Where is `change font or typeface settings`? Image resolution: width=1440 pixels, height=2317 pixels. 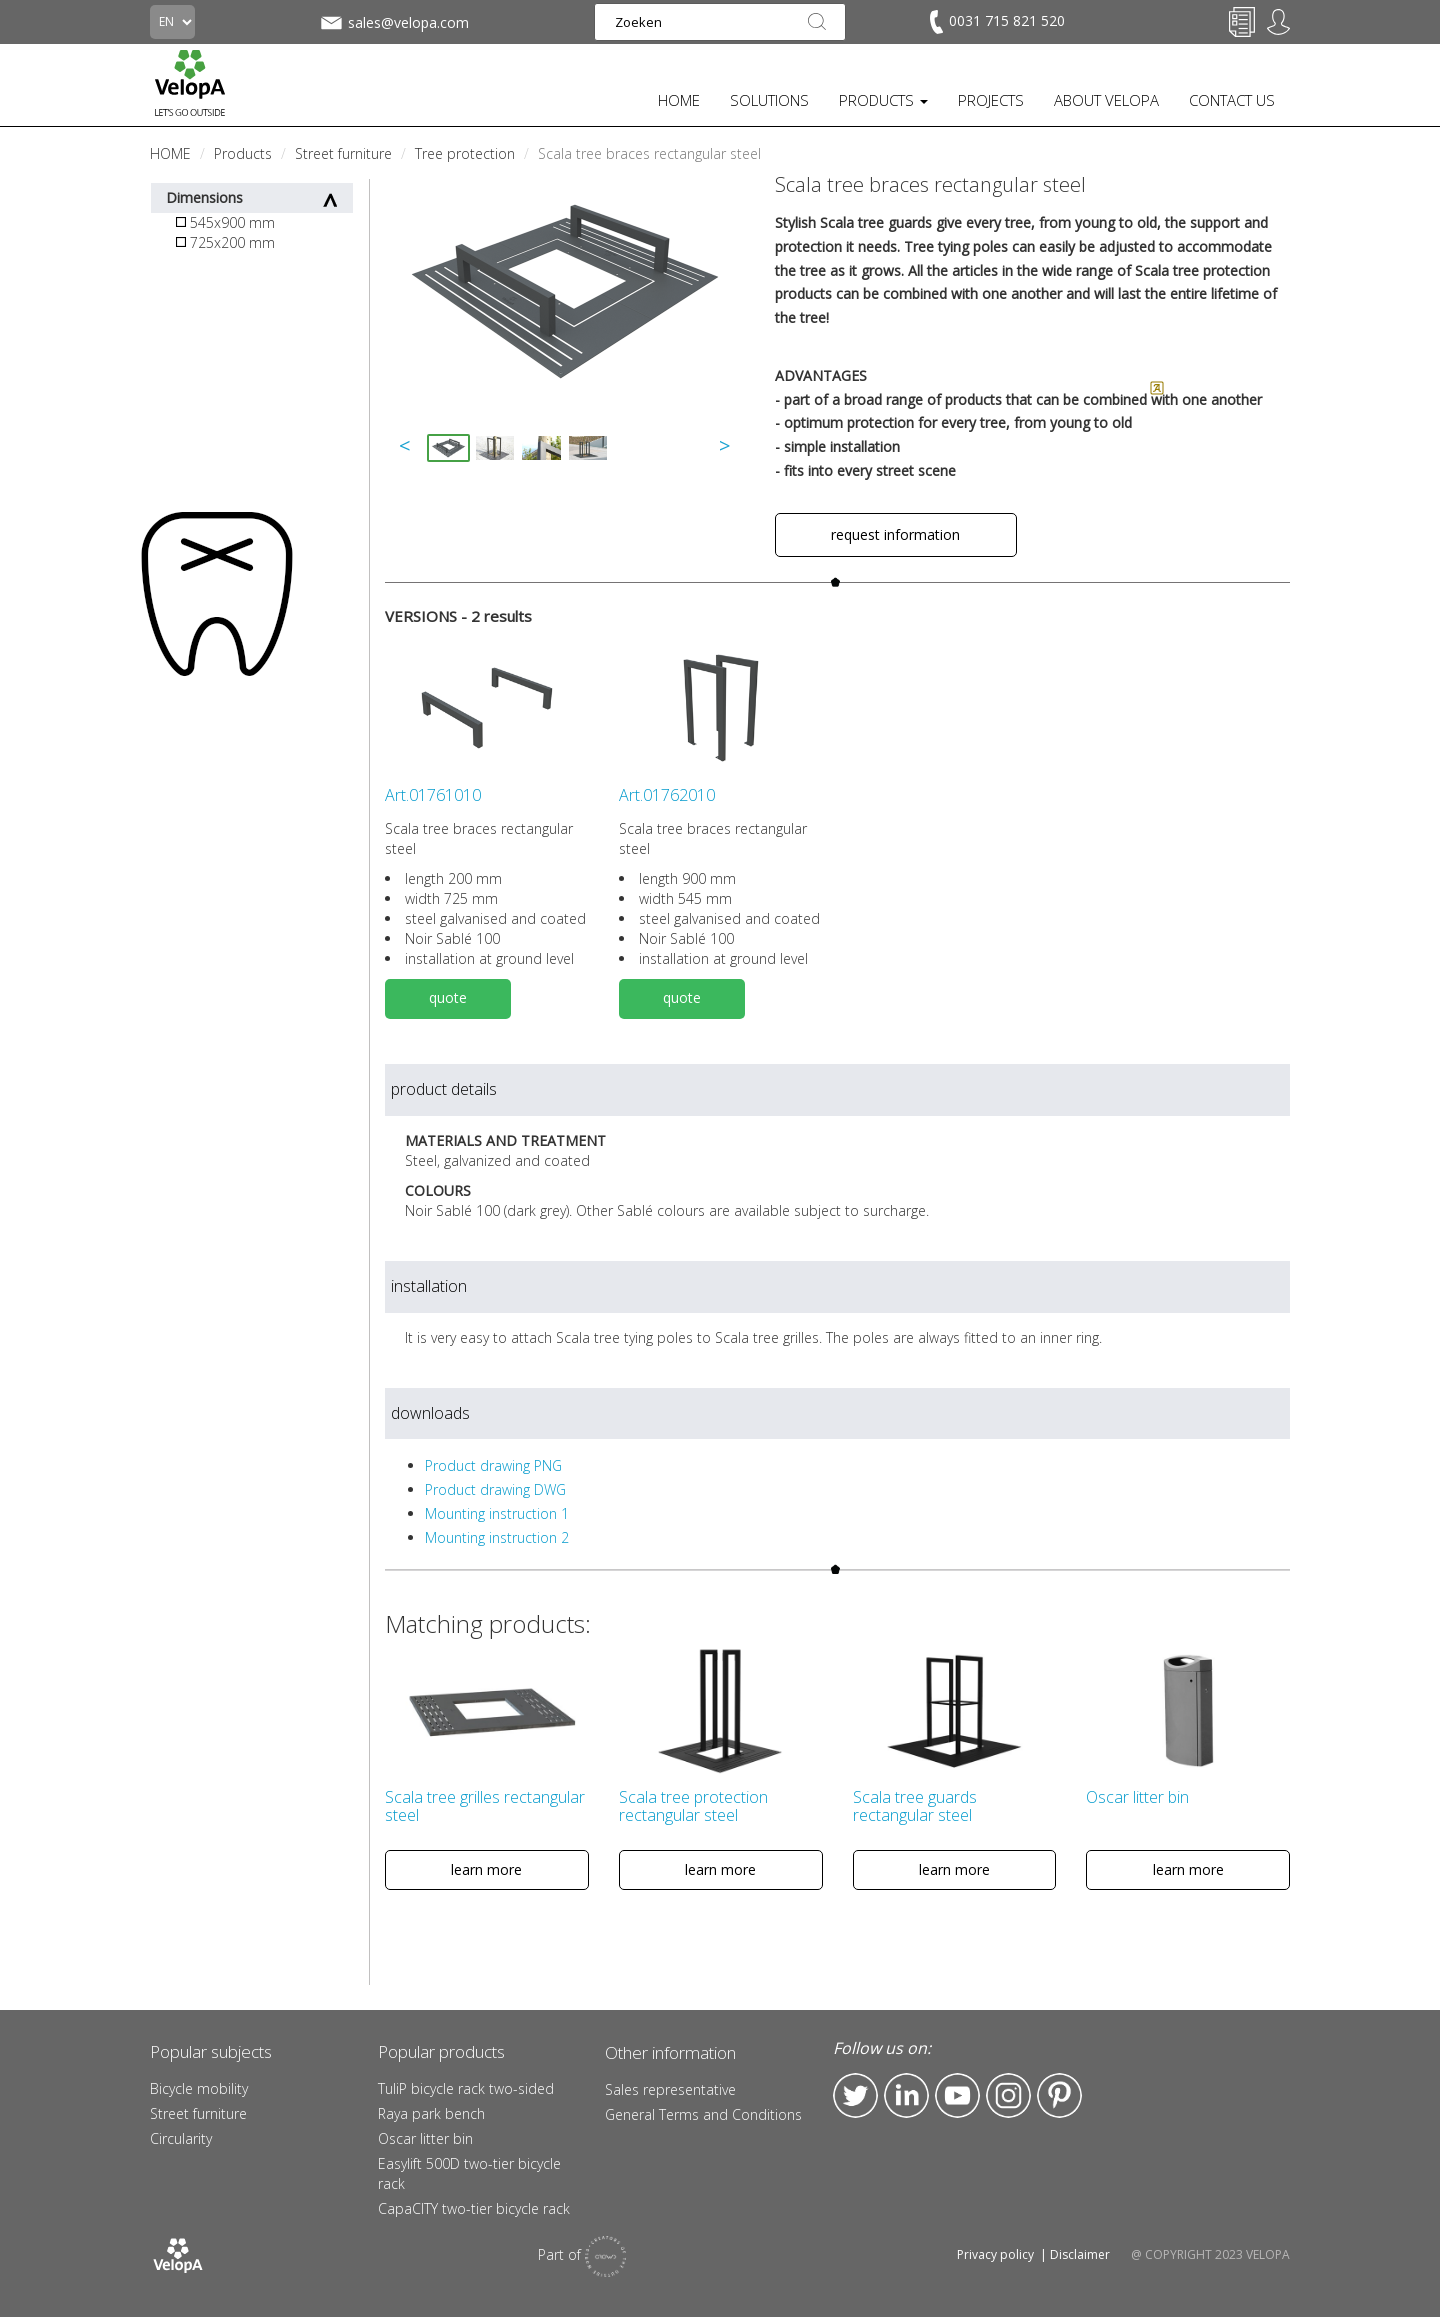 change font or typeface settings is located at coordinates (1157, 388).